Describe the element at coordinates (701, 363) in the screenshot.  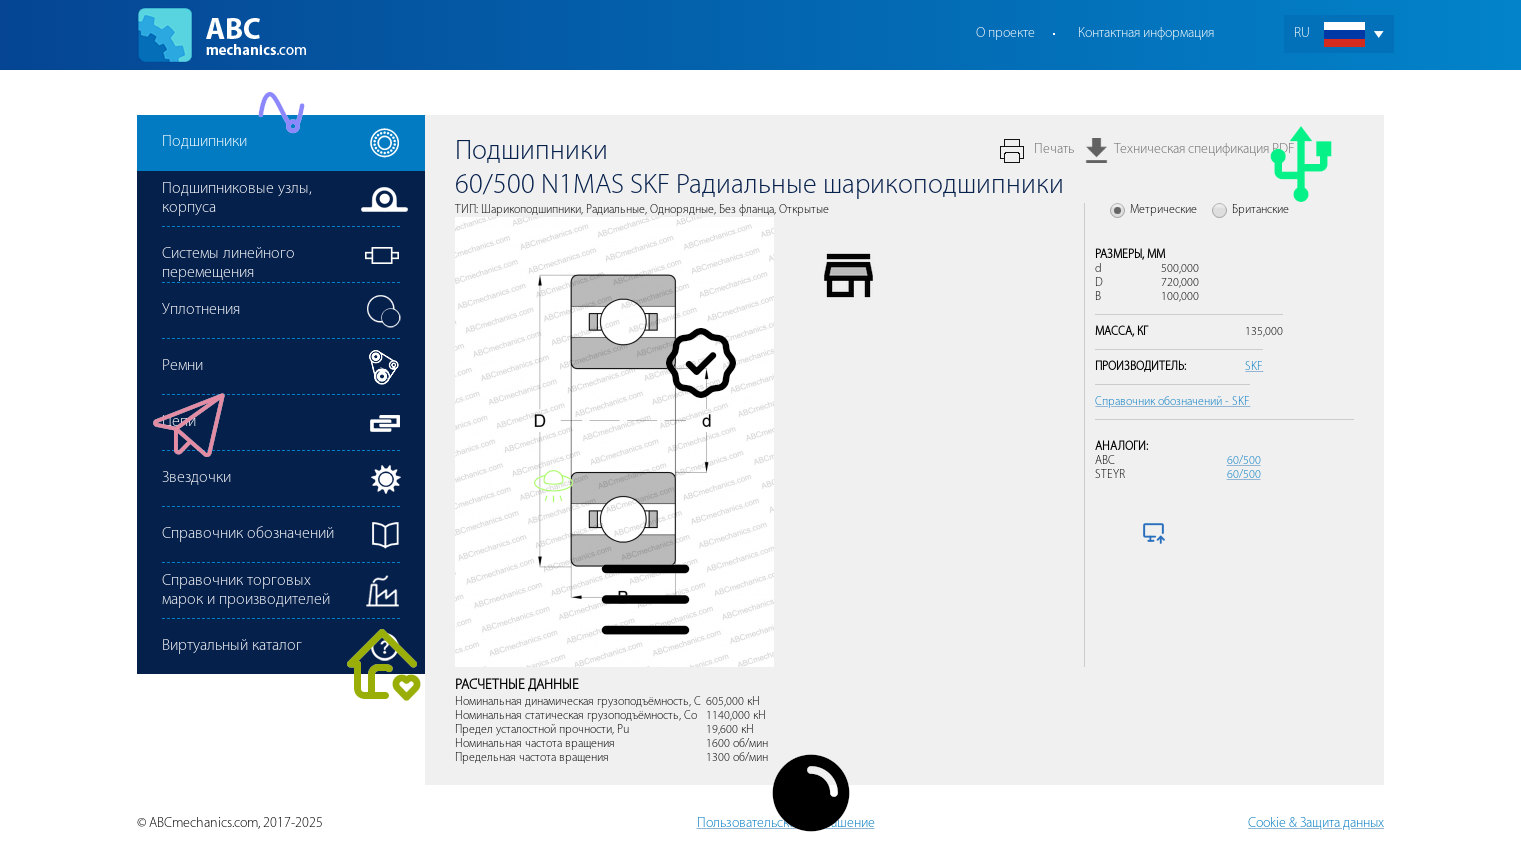
I see `indicates a verified account or identity` at that location.